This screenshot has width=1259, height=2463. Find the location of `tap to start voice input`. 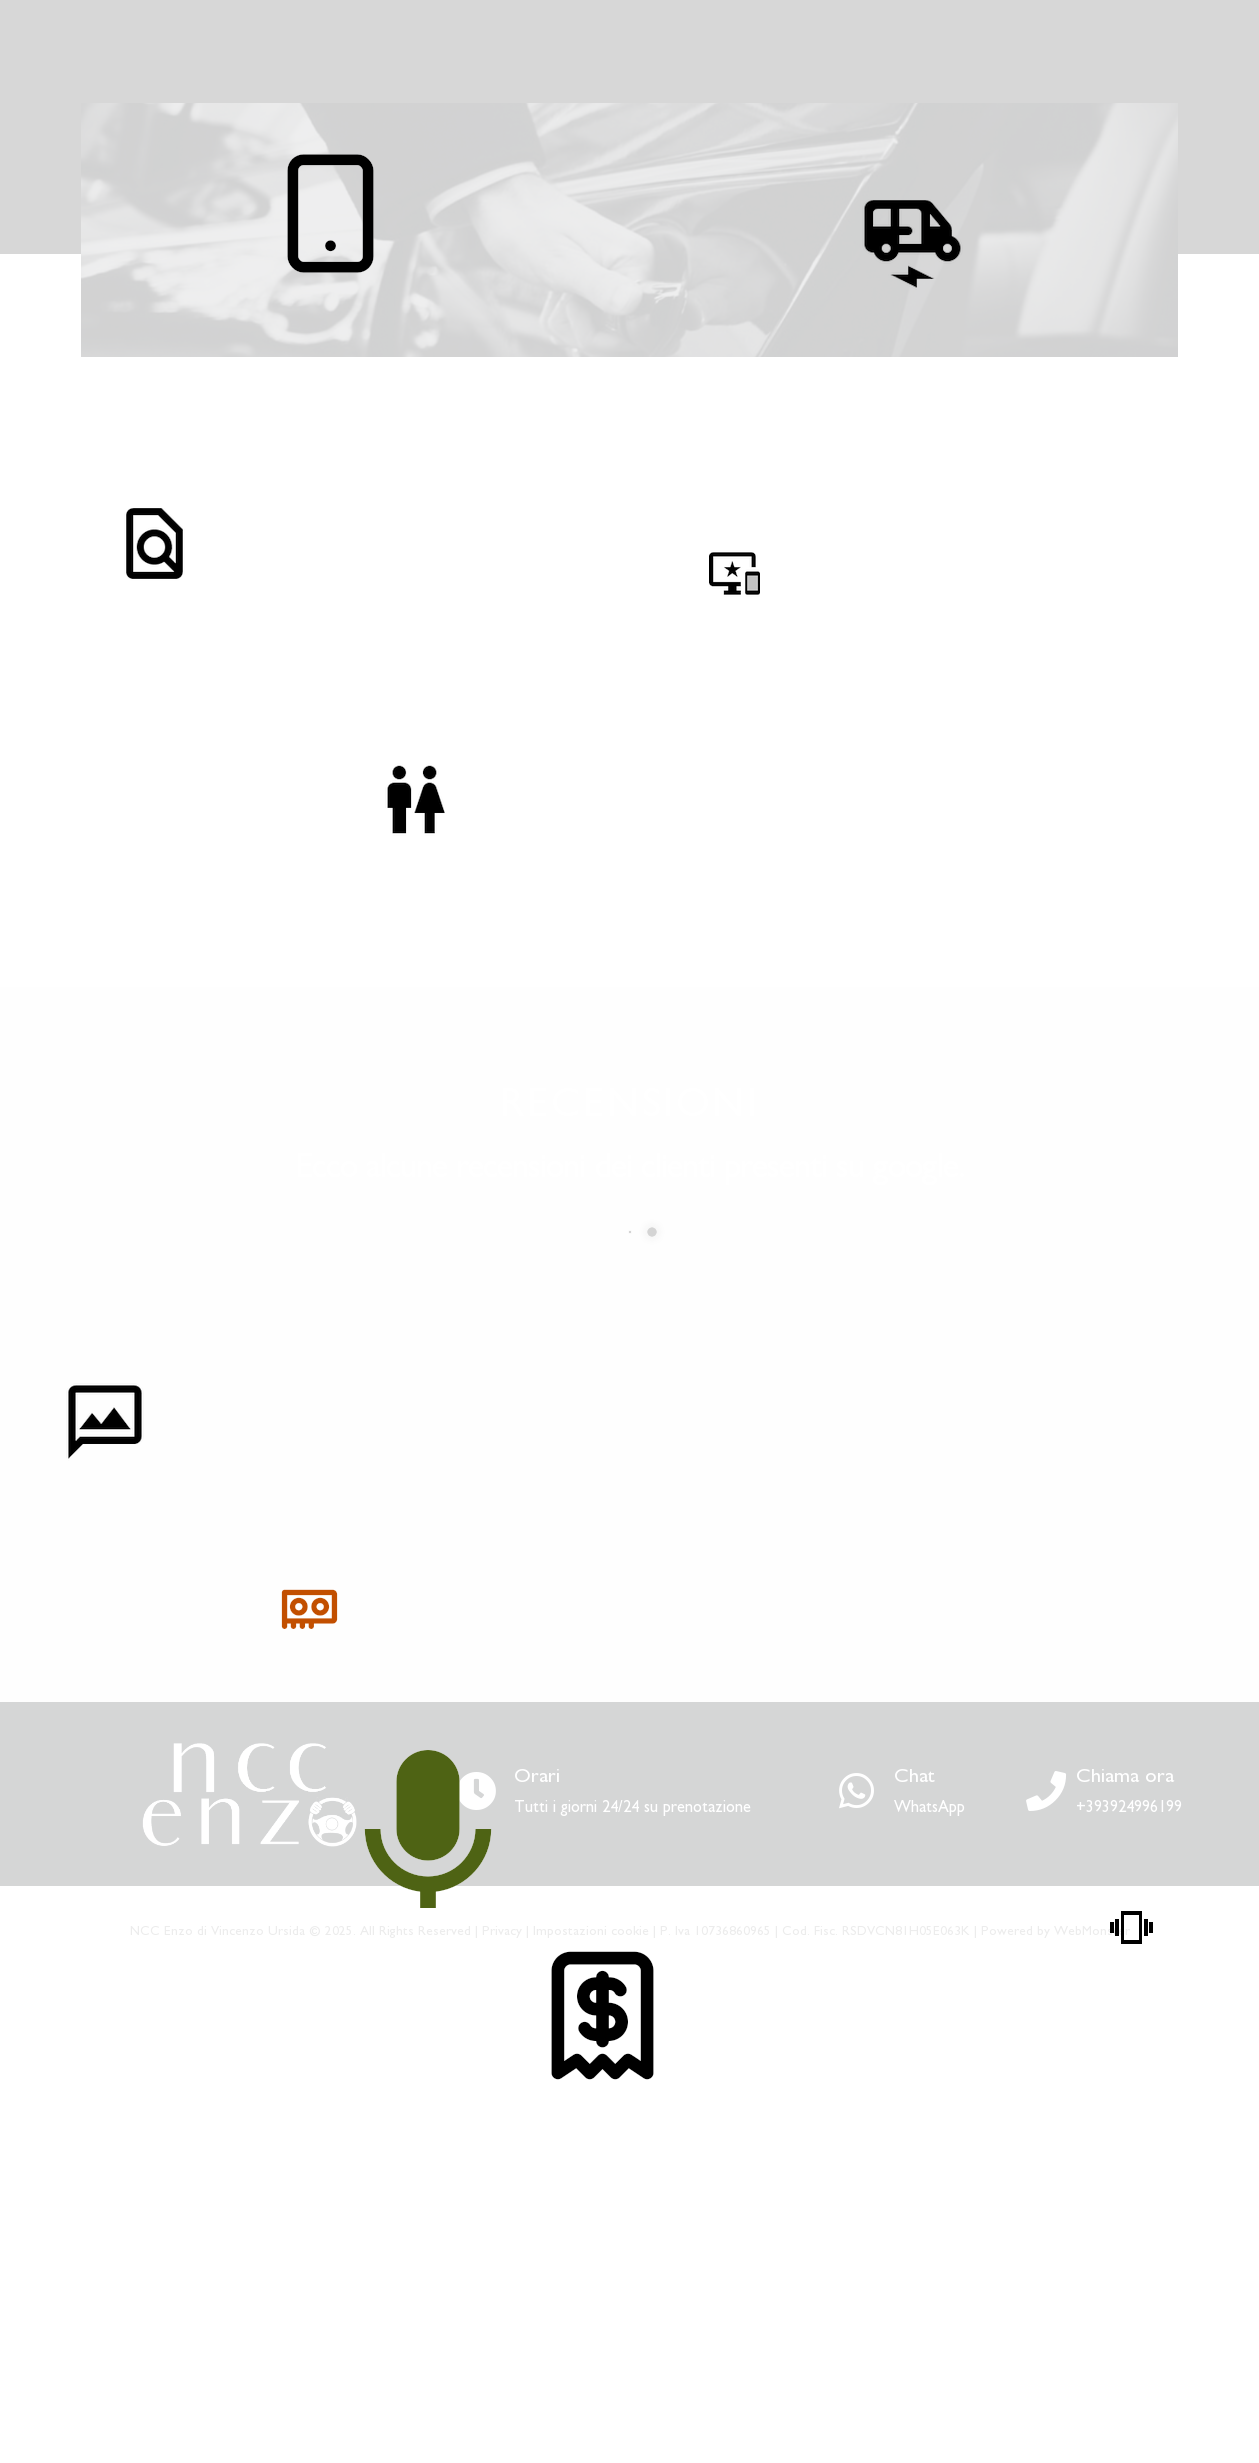

tap to start voice input is located at coordinates (428, 1829).